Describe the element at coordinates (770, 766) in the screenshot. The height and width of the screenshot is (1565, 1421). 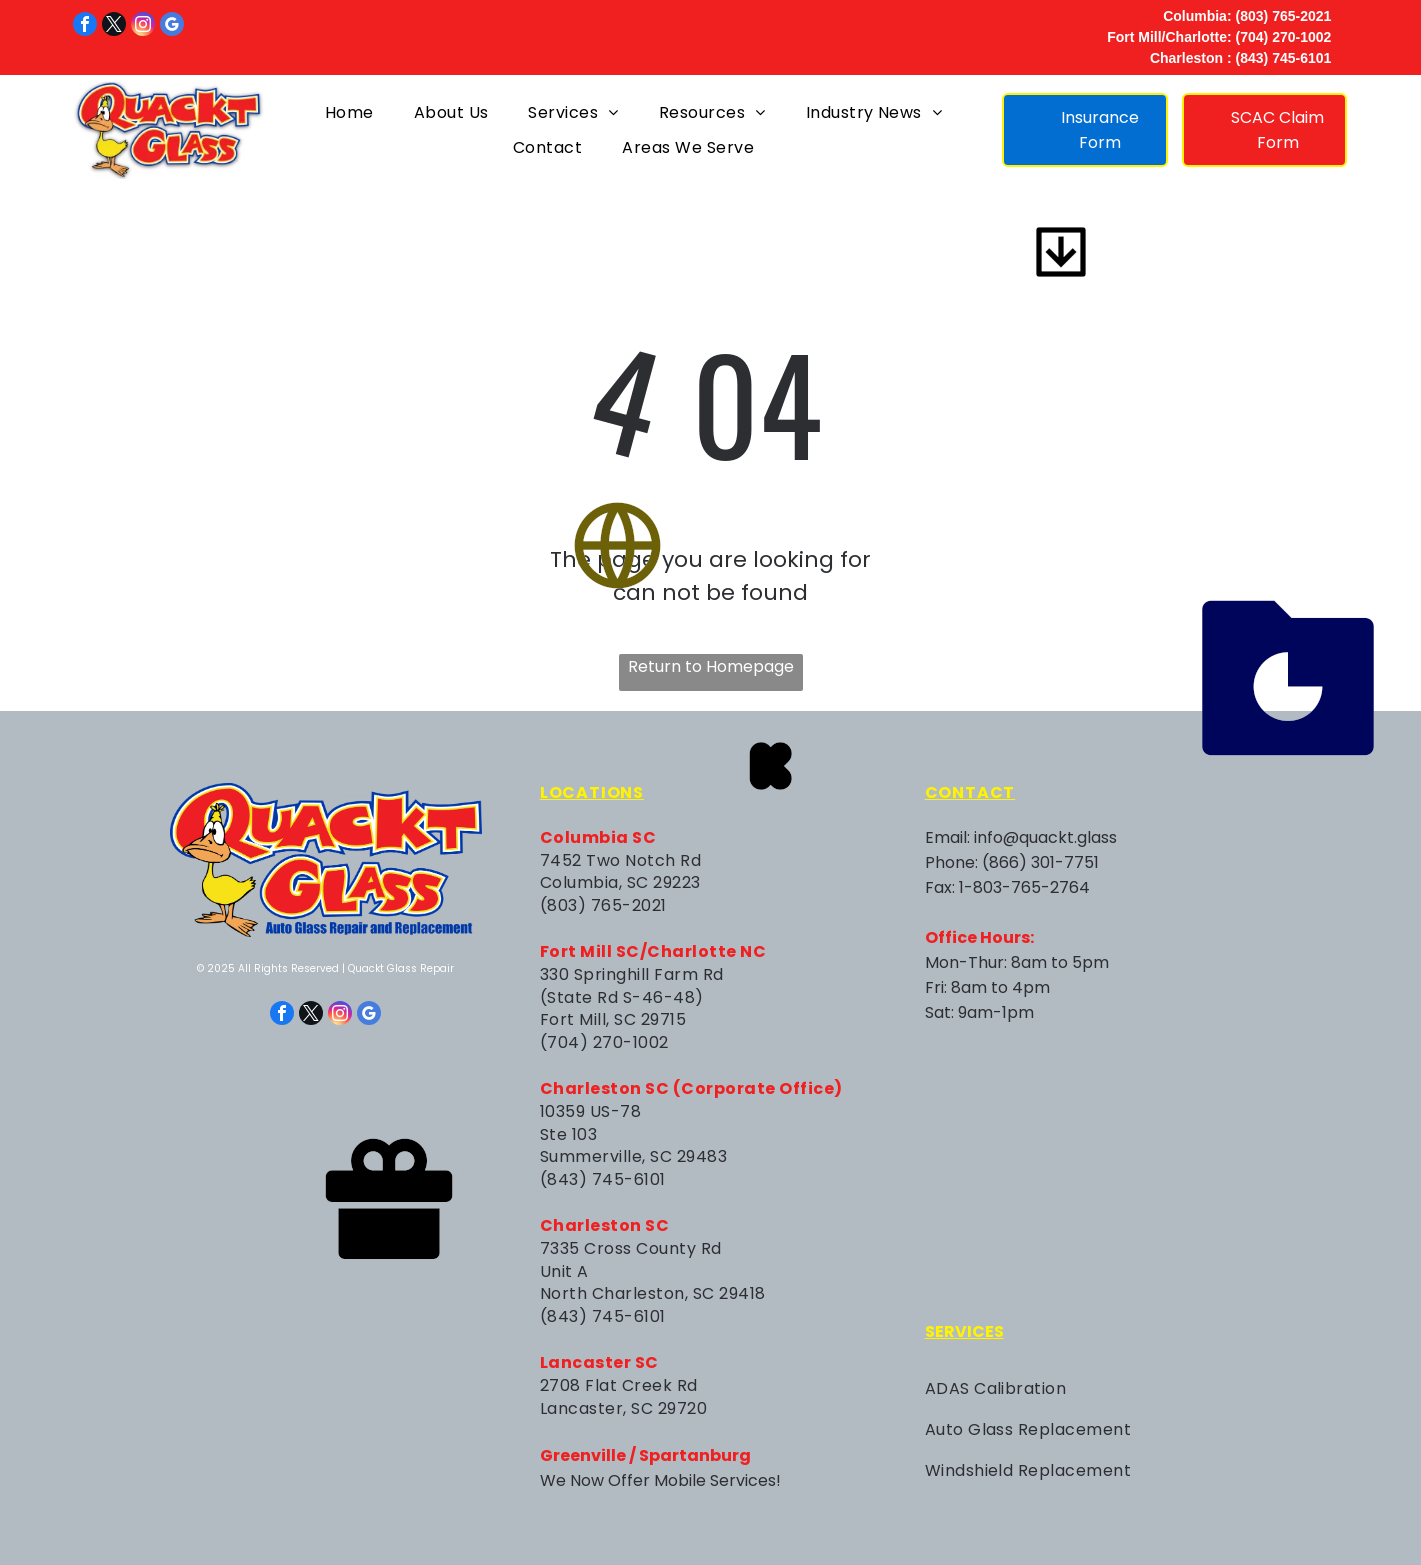
I see `link to Kickstarter profile or campaign` at that location.